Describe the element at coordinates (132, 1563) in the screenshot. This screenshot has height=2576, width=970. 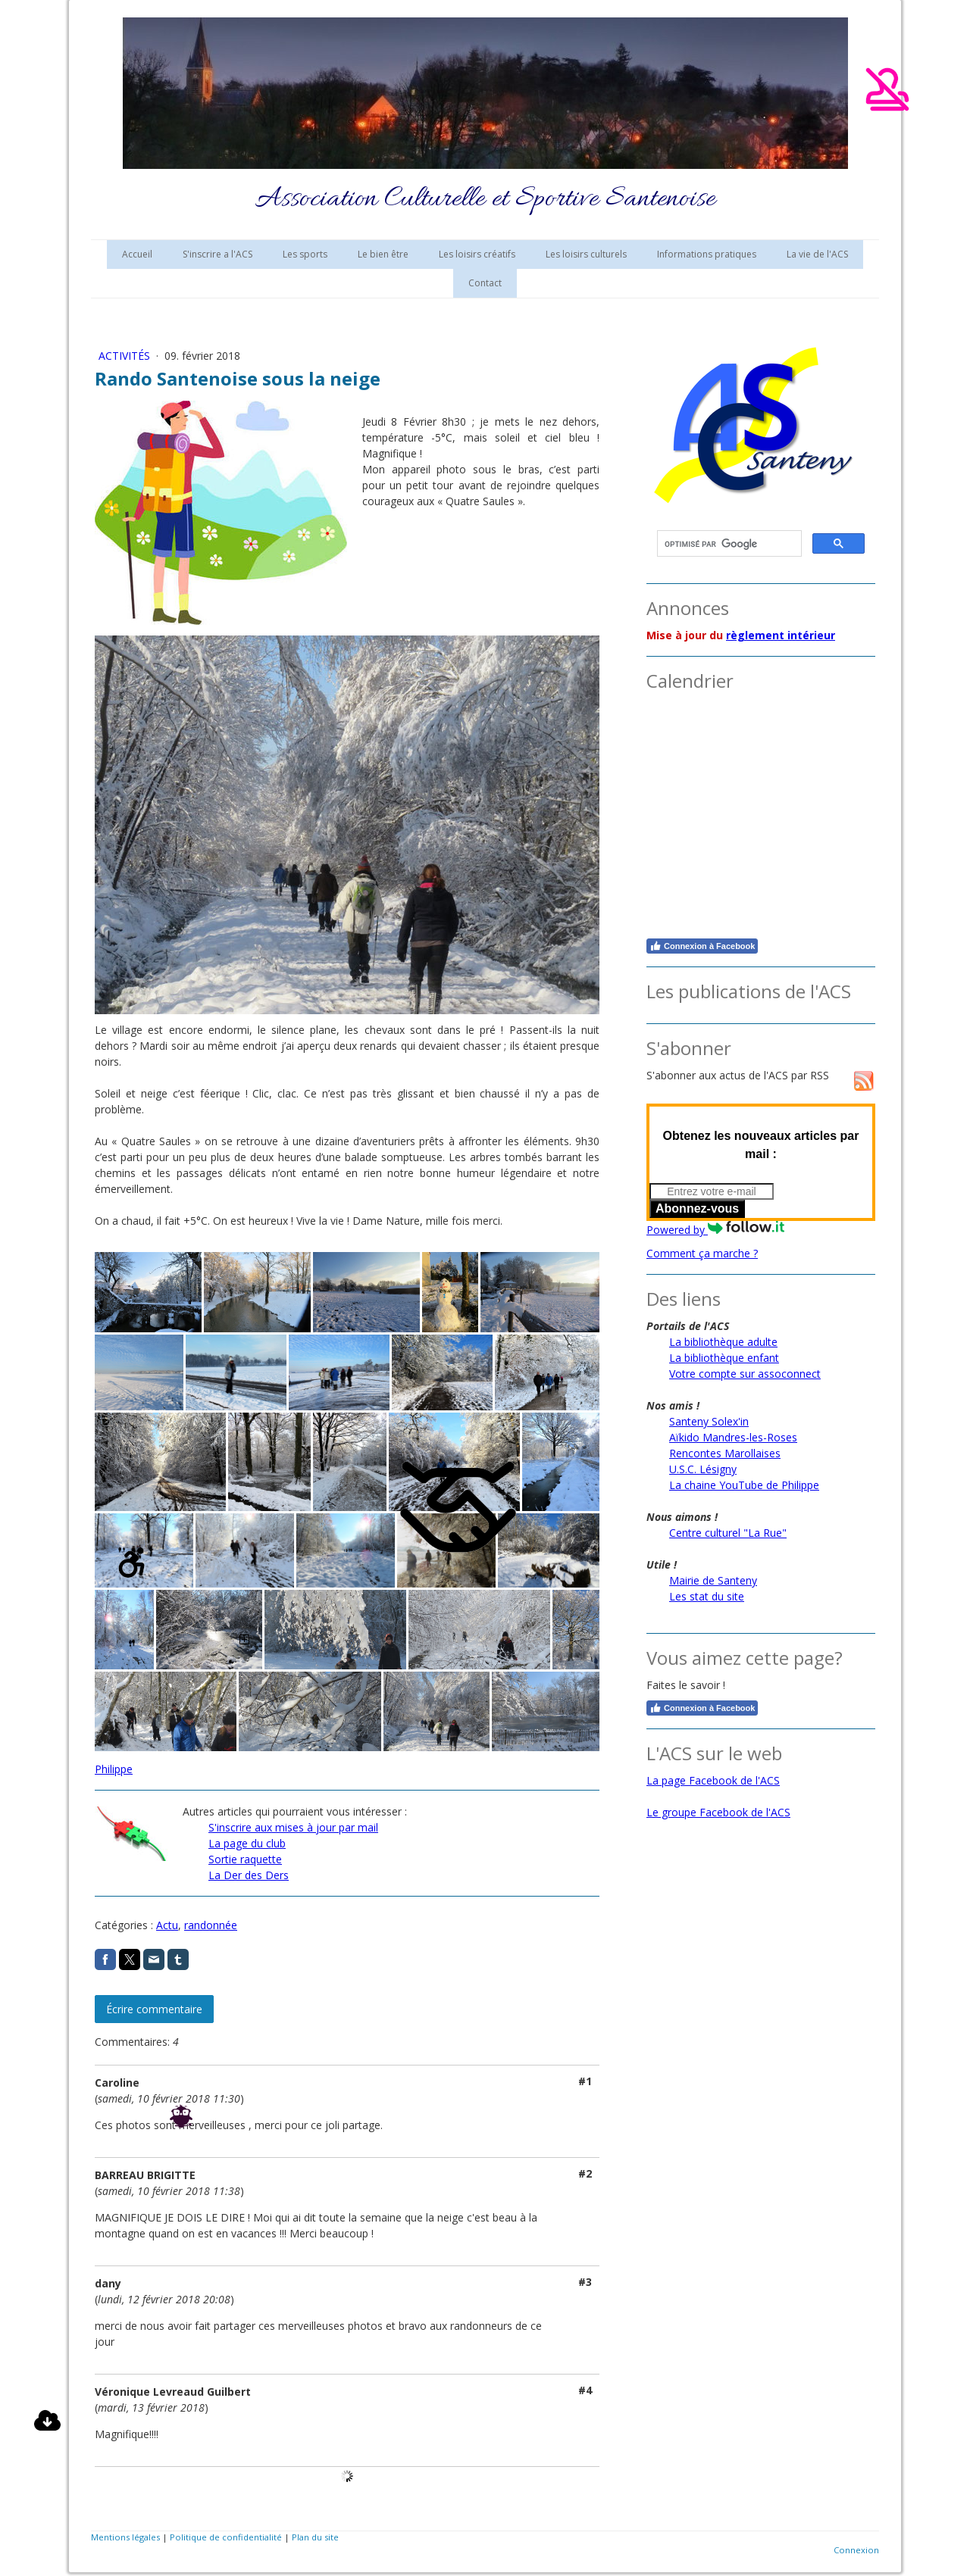
I see `indicates wheelchair accessible route or facility` at that location.